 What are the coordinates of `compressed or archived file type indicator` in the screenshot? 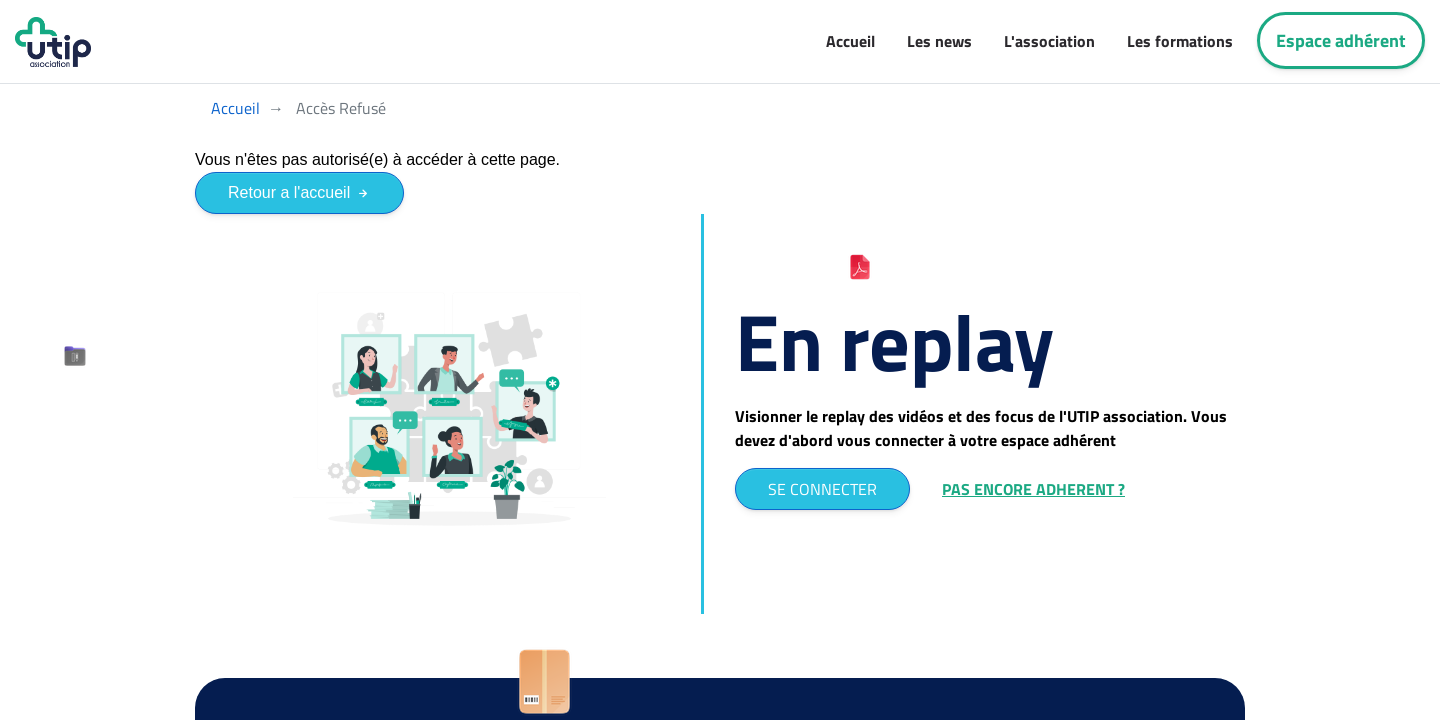 It's located at (544, 681).